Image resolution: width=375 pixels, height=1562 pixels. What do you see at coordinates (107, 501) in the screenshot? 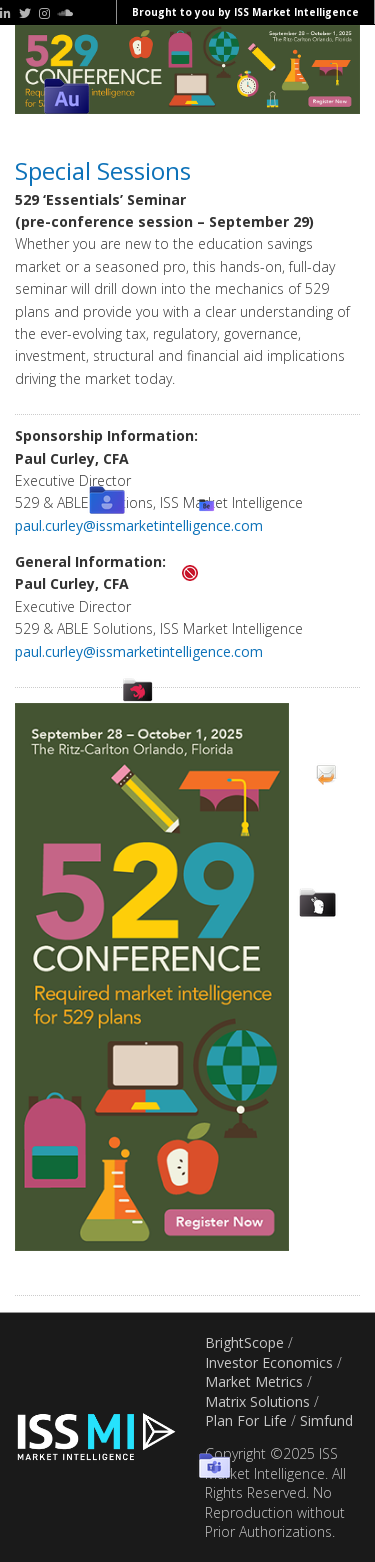
I see `open user profile folder` at bounding box center [107, 501].